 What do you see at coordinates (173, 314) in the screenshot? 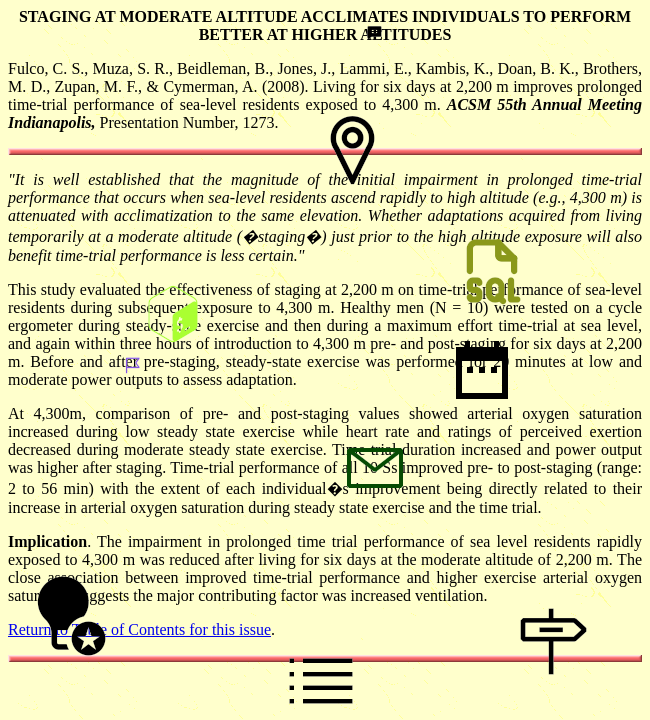
I see `open bash terminal` at bounding box center [173, 314].